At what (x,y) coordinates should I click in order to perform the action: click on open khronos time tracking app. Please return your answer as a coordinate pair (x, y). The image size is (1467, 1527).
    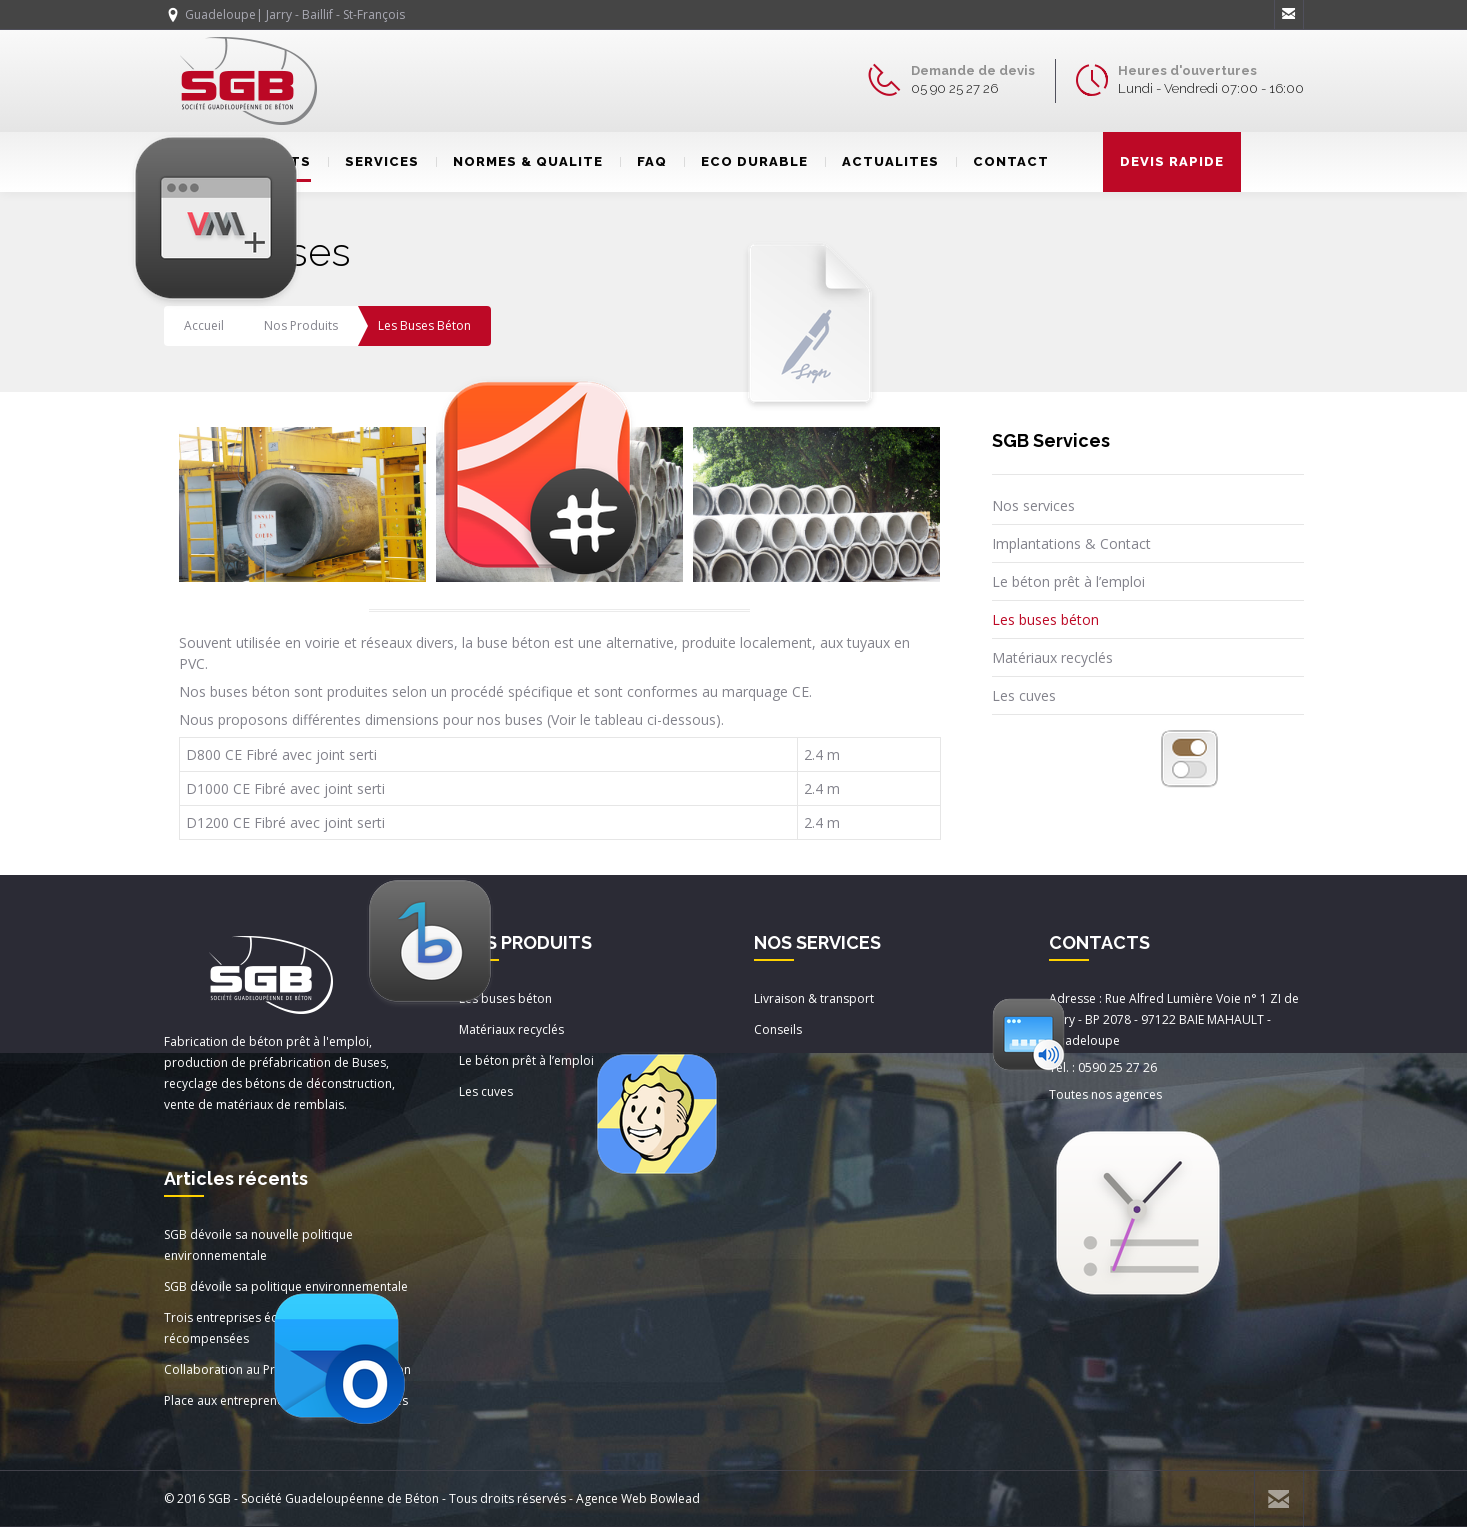
    Looking at the image, I should click on (1138, 1213).